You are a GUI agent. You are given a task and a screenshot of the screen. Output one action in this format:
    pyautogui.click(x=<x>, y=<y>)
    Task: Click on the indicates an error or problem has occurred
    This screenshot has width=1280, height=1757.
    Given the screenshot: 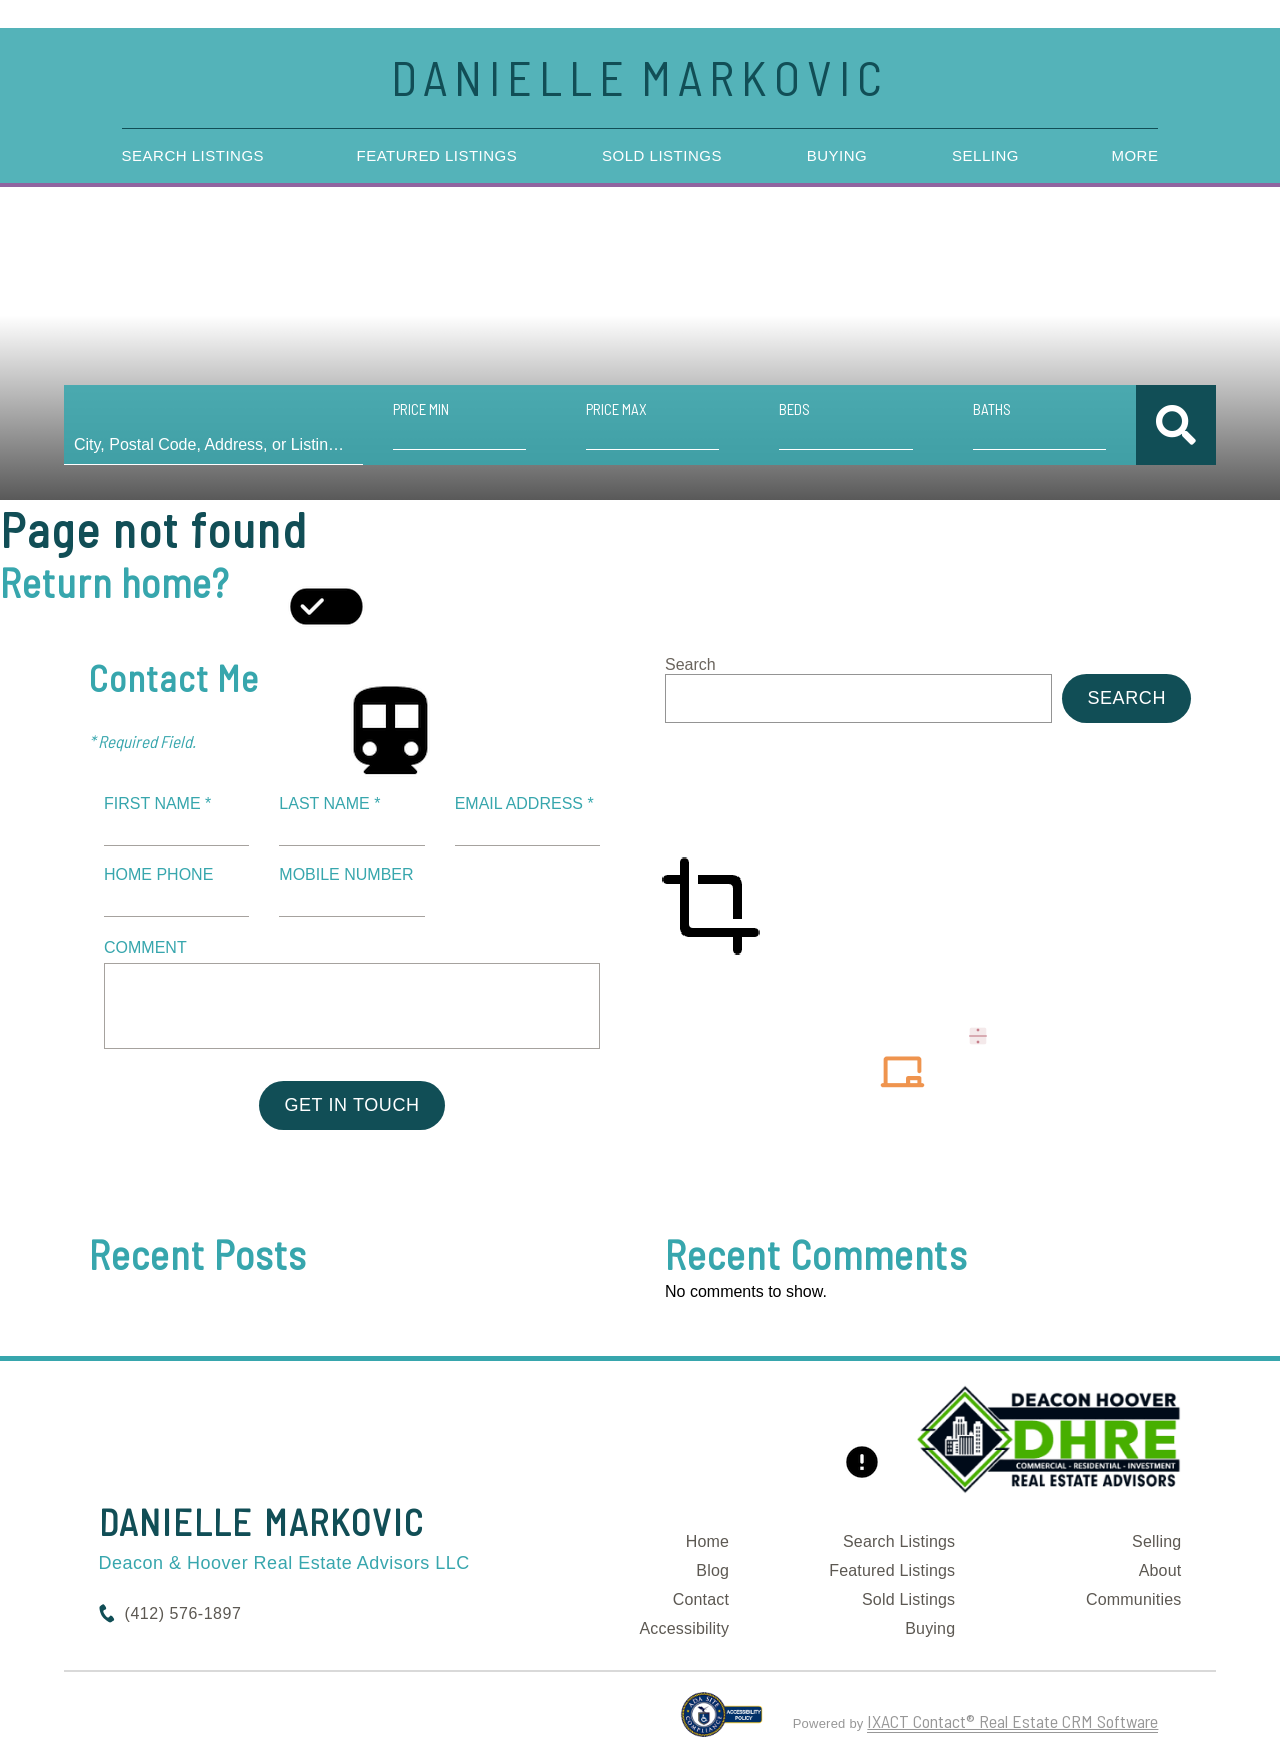 What is the action you would take?
    pyautogui.click(x=862, y=1462)
    